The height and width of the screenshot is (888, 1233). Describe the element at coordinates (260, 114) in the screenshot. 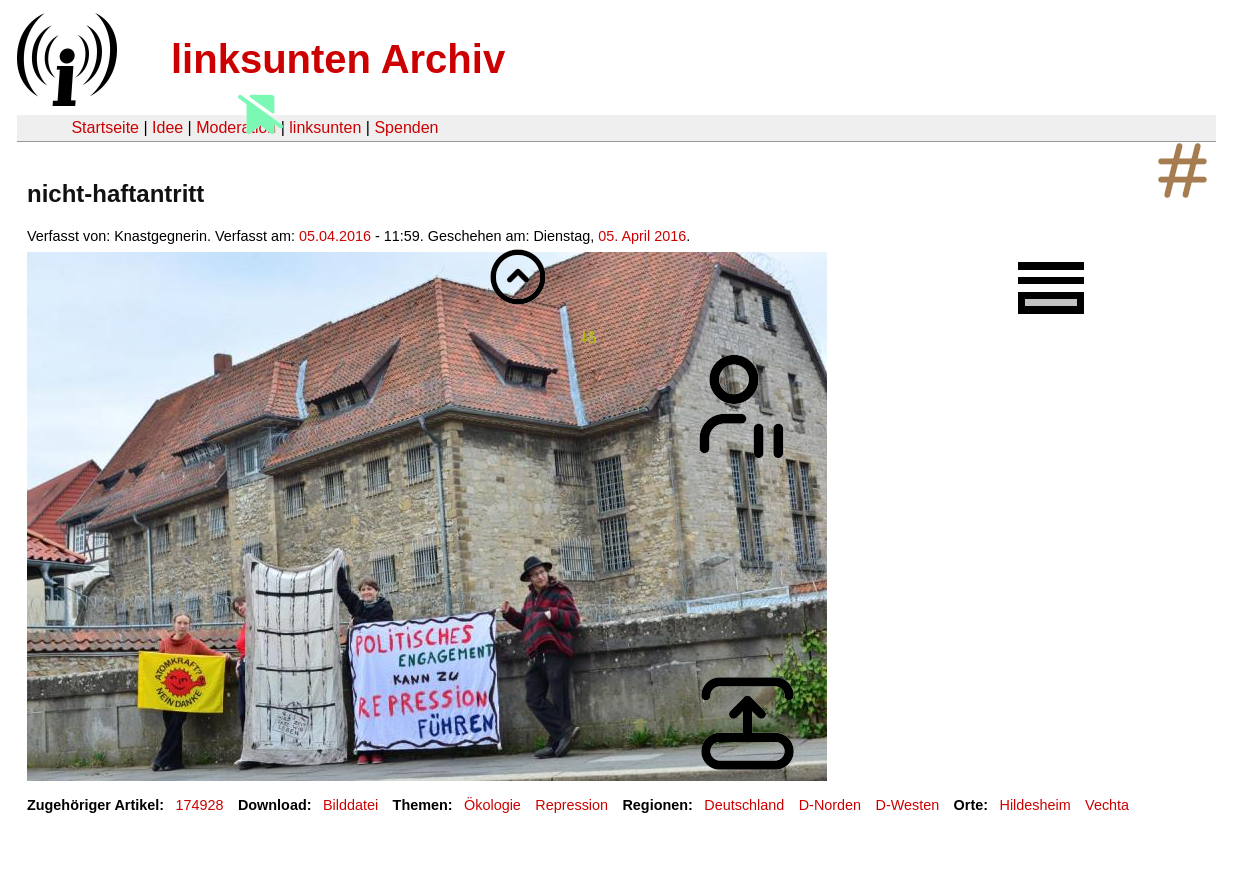

I see `remove from saved bookmarks` at that location.